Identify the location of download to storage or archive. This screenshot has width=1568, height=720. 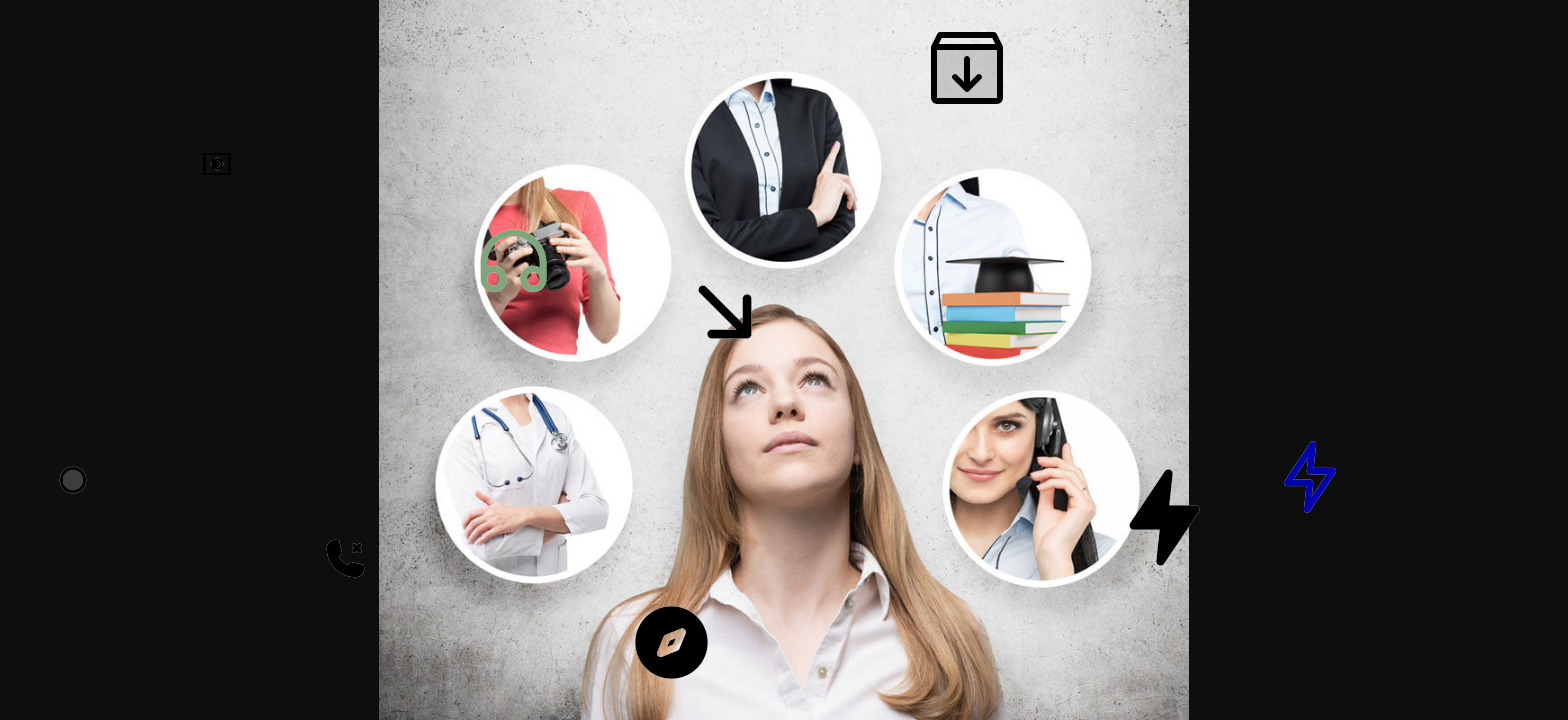
(967, 68).